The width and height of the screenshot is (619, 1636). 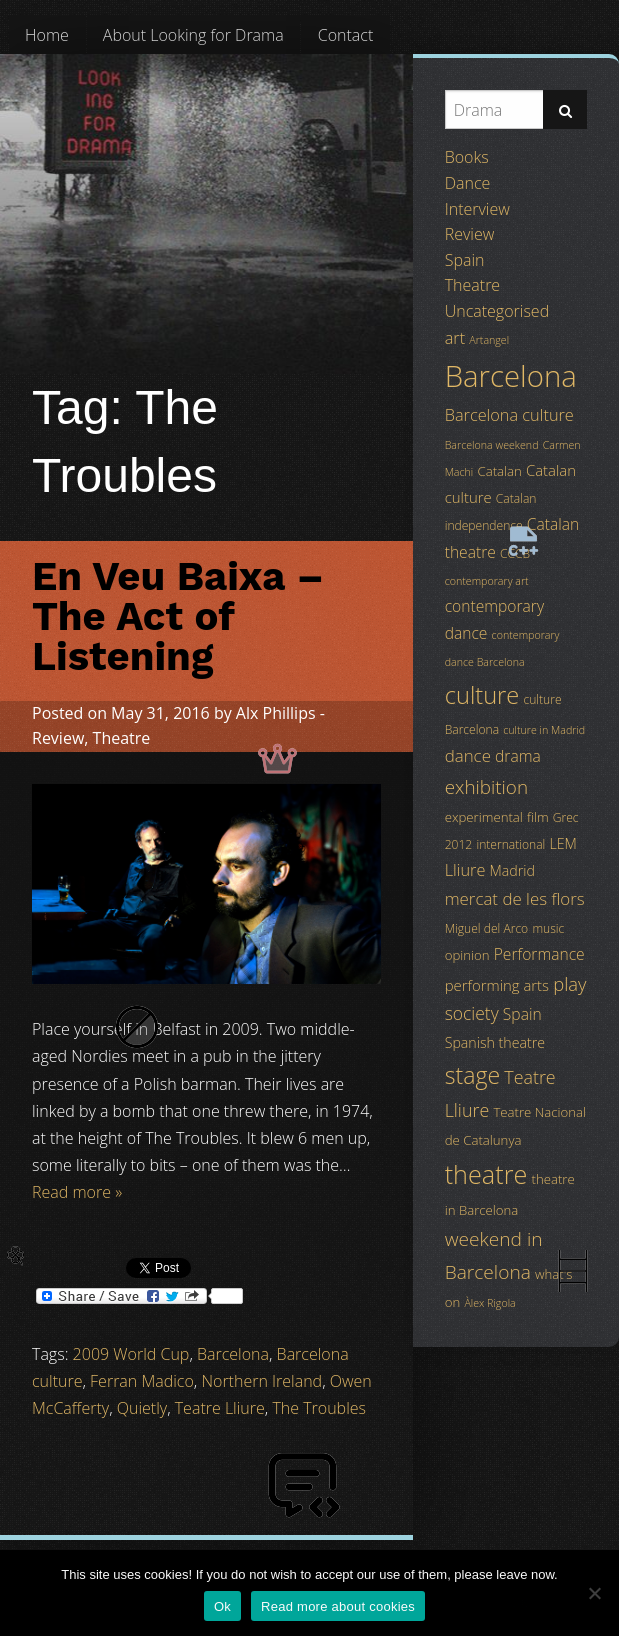 I want to click on adjust contrast or brightness settings, so click(x=137, y=1027).